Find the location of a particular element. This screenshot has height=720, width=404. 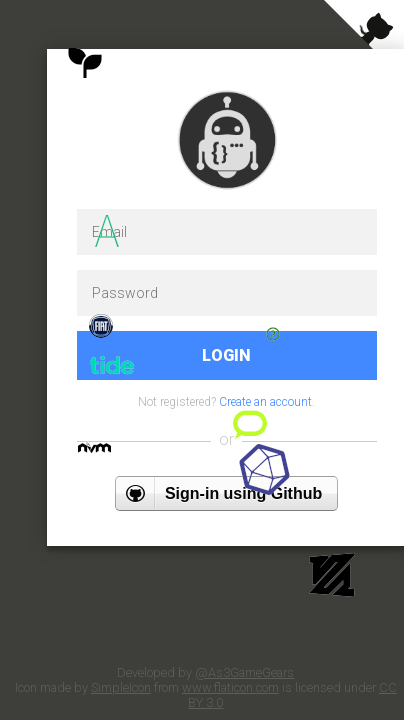

indicates eco-friendly or sustainable option is located at coordinates (85, 63).